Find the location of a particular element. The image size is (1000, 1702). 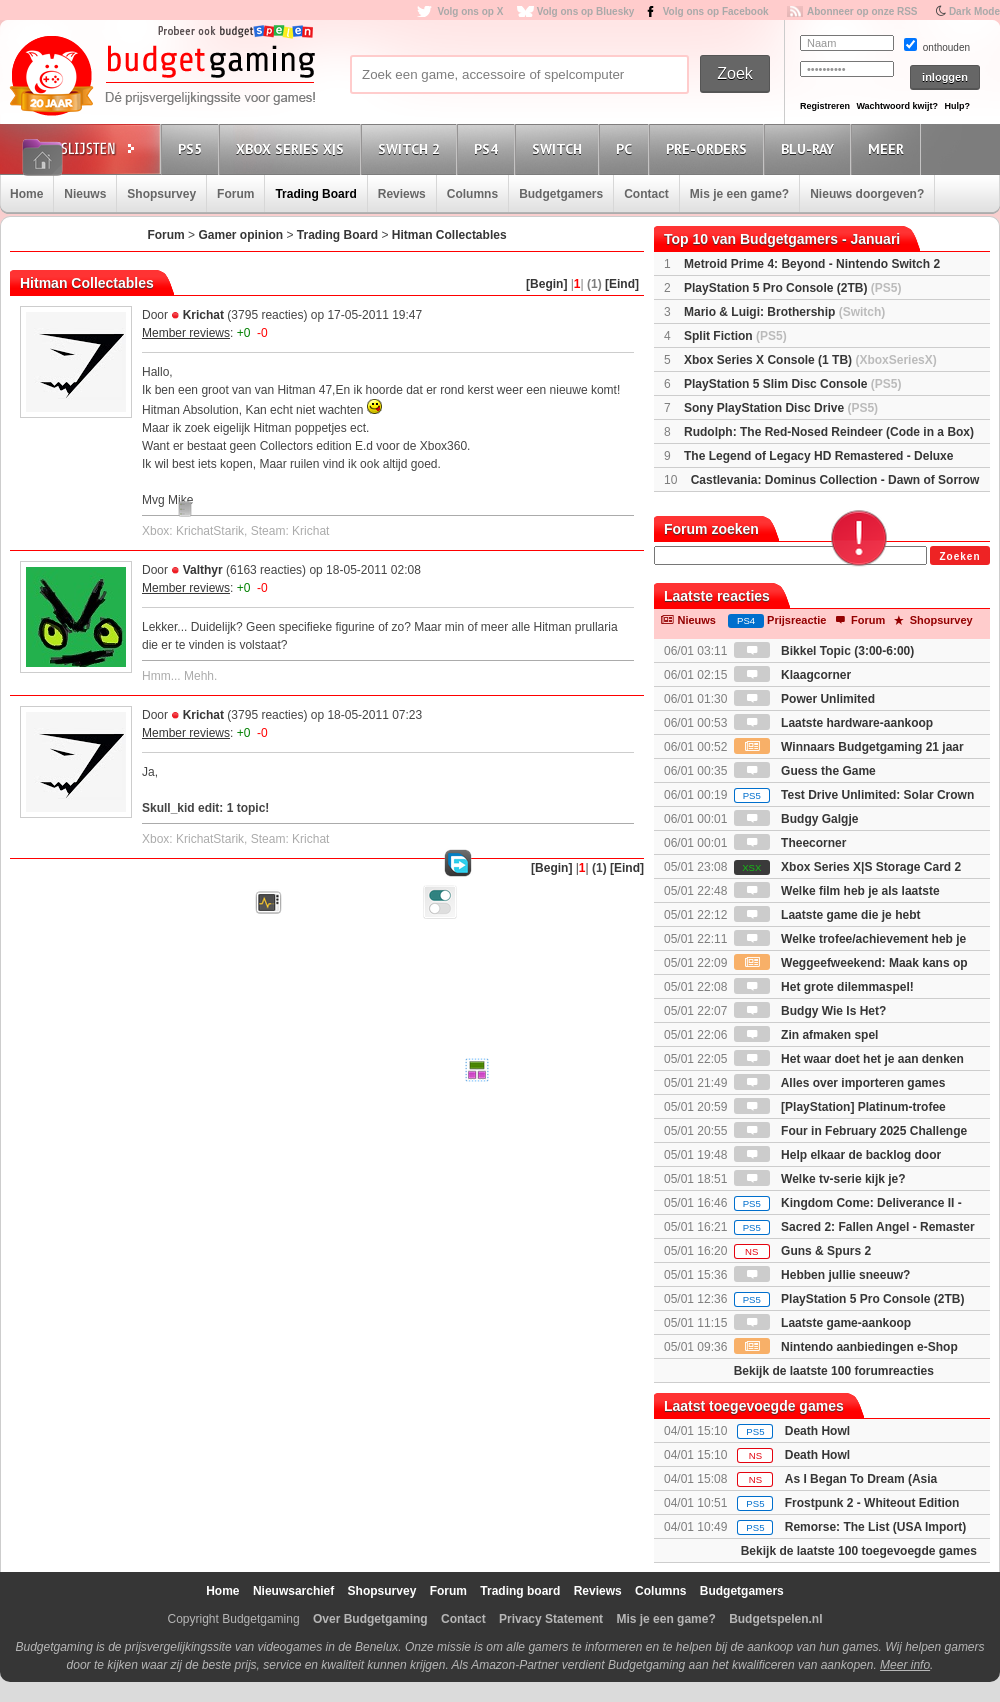

select all items in the current view is located at coordinates (477, 1070).